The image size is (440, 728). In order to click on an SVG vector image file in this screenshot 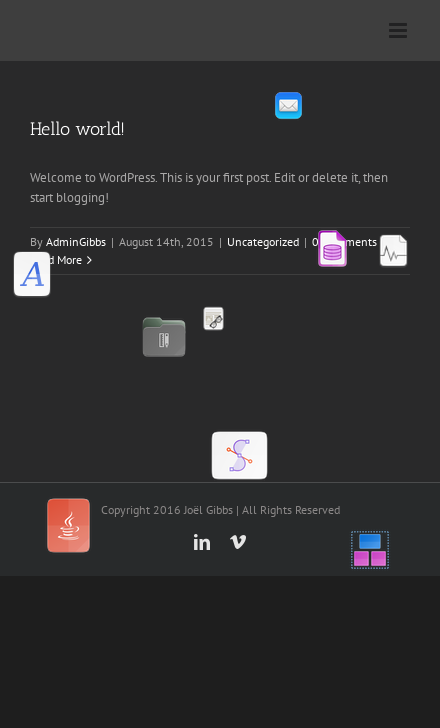, I will do `click(239, 453)`.